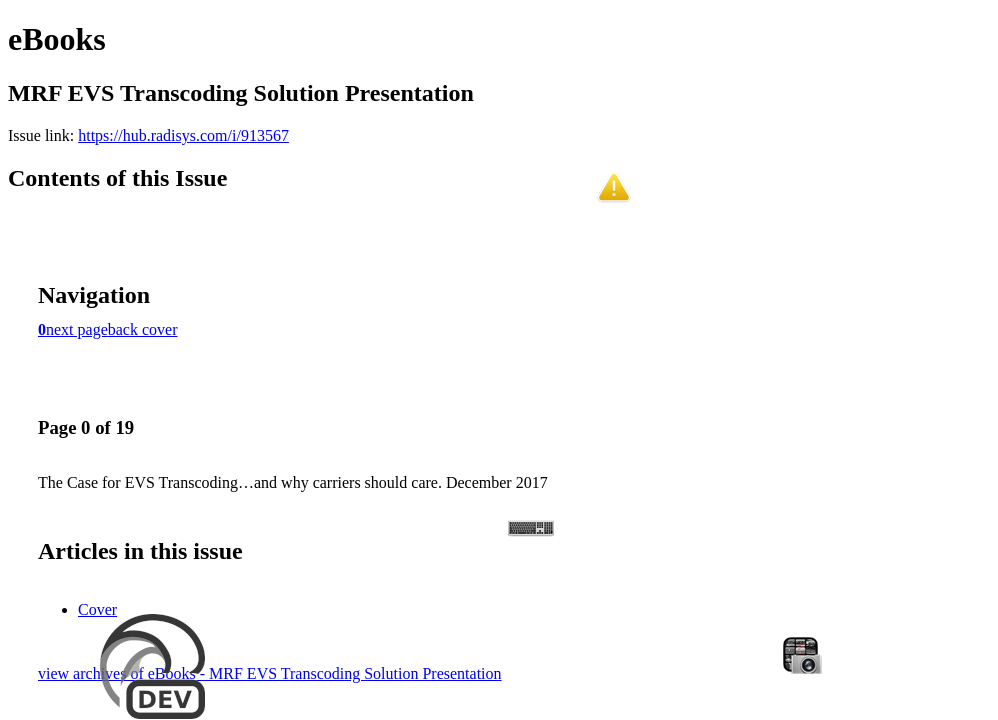 The width and height of the screenshot is (998, 720). What do you see at coordinates (614, 187) in the screenshot?
I see `report a system problem or crash` at bounding box center [614, 187].